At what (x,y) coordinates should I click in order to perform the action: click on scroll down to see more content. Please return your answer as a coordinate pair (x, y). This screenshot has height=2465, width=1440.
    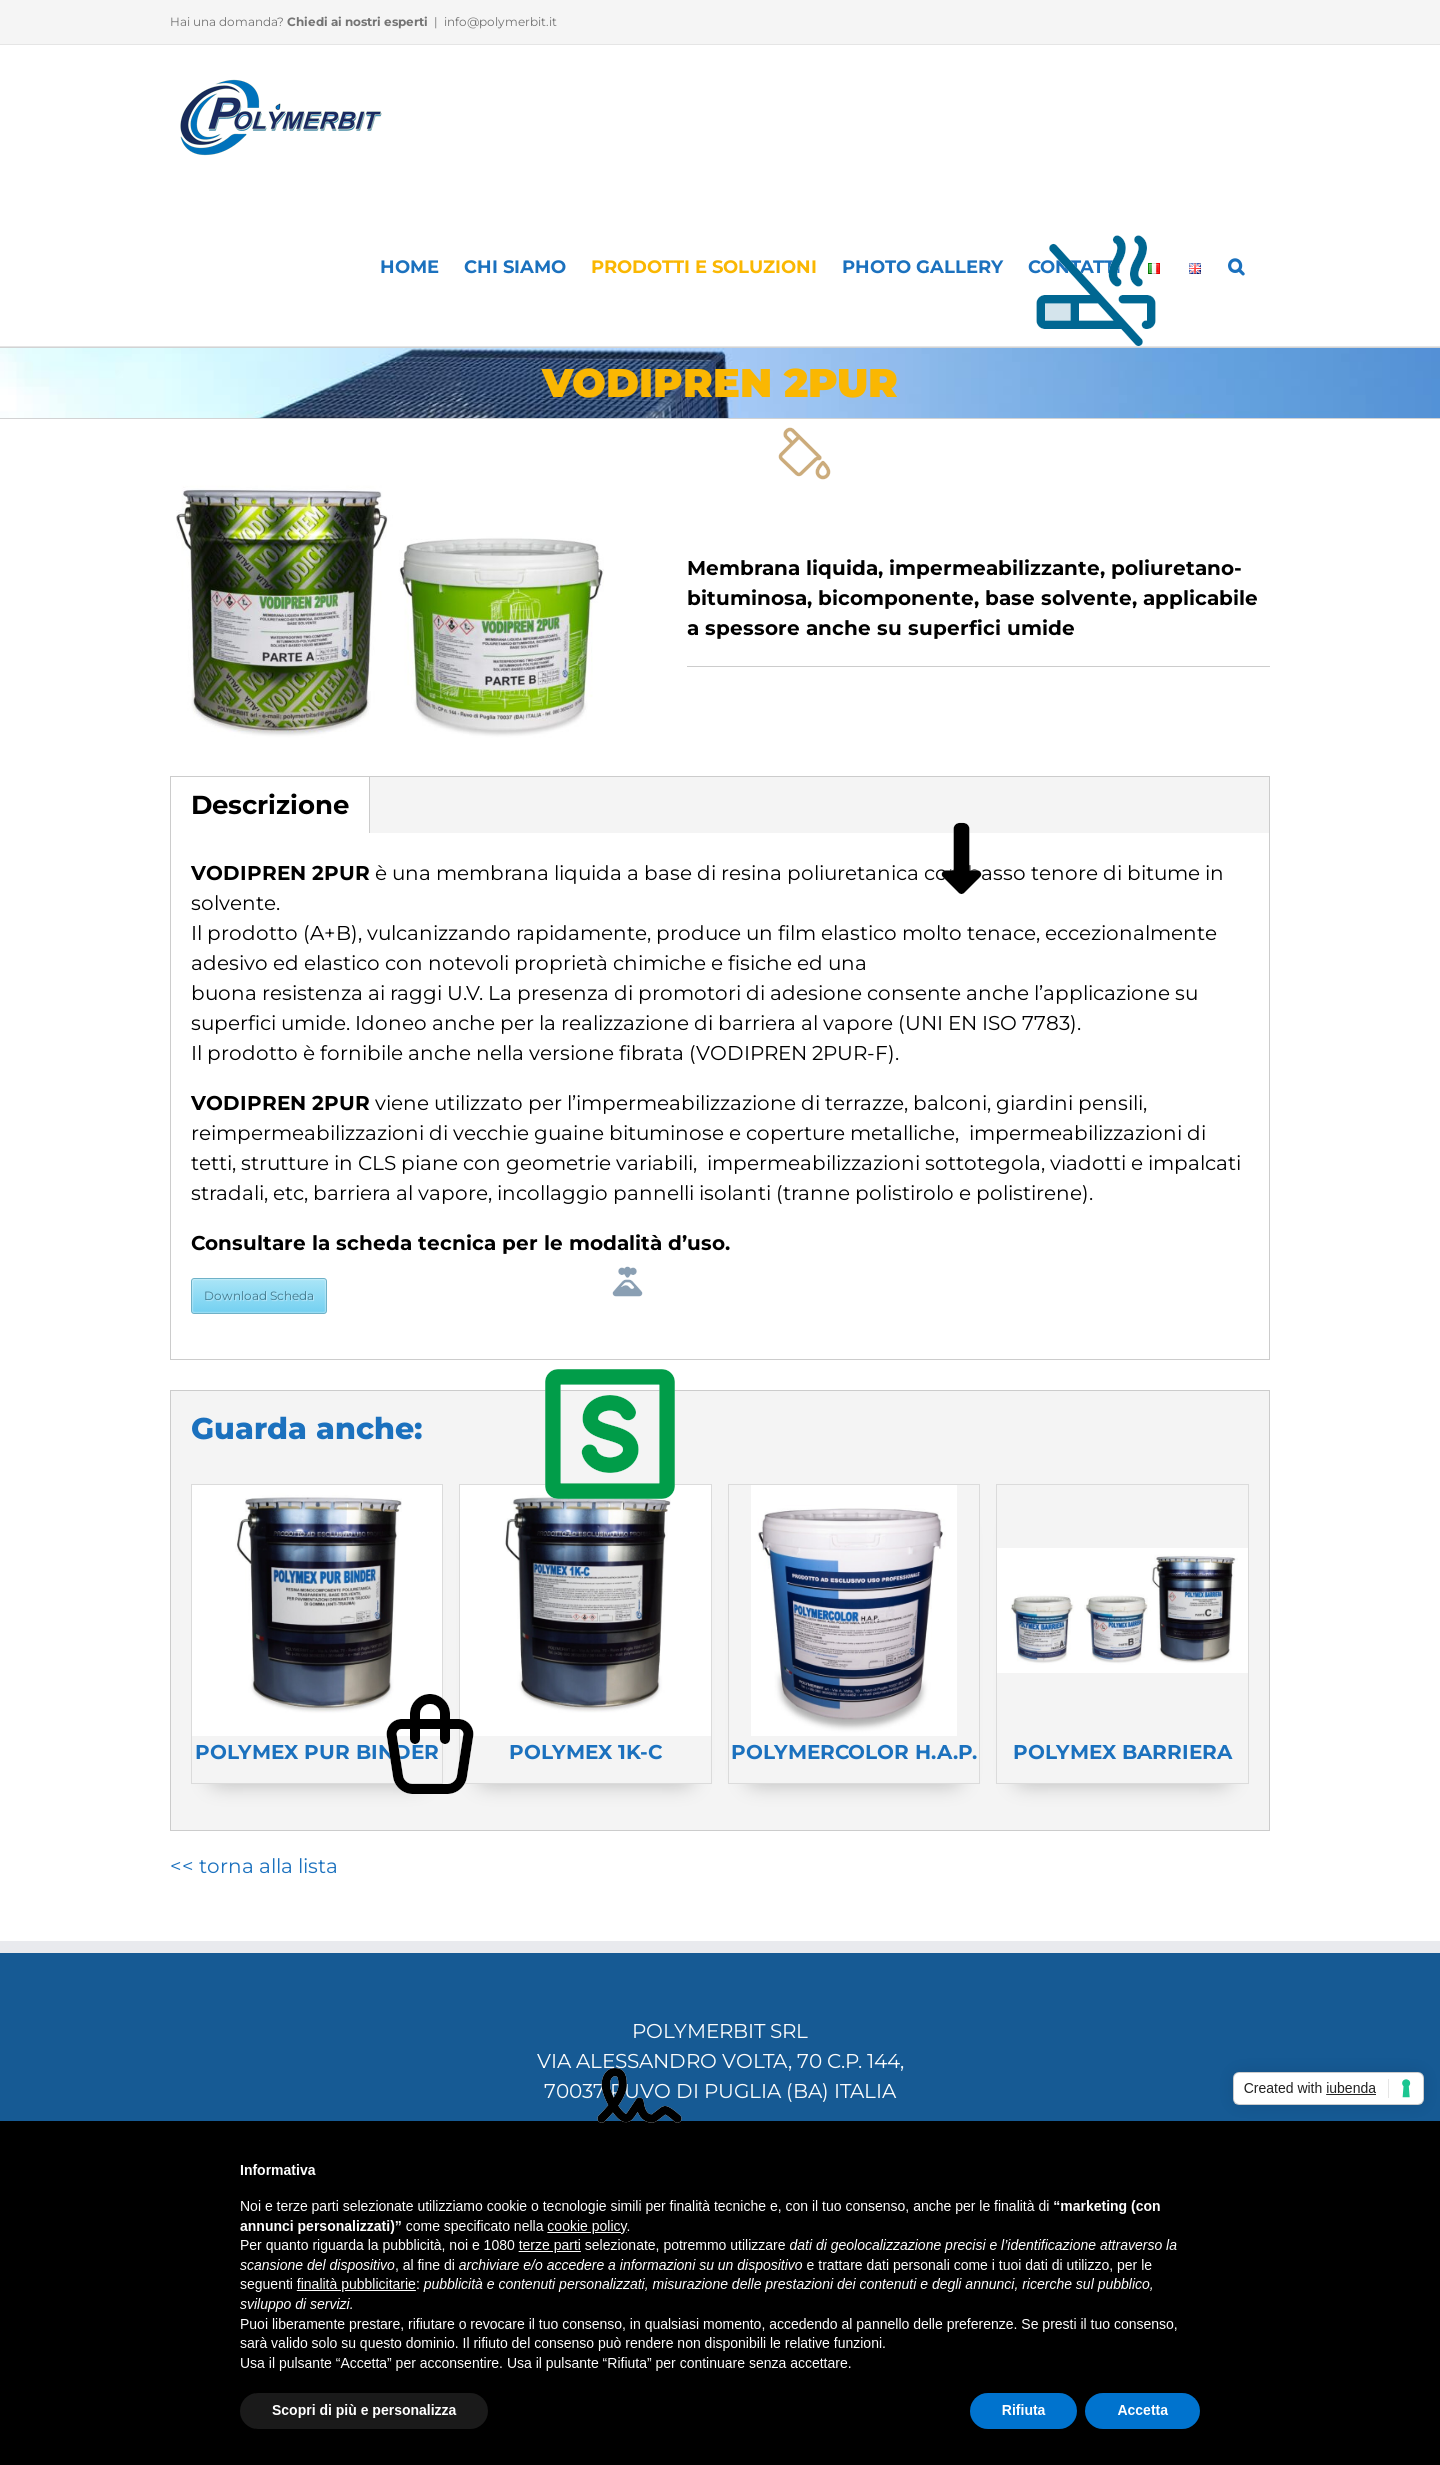
    Looking at the image, I should click on (961, 858).